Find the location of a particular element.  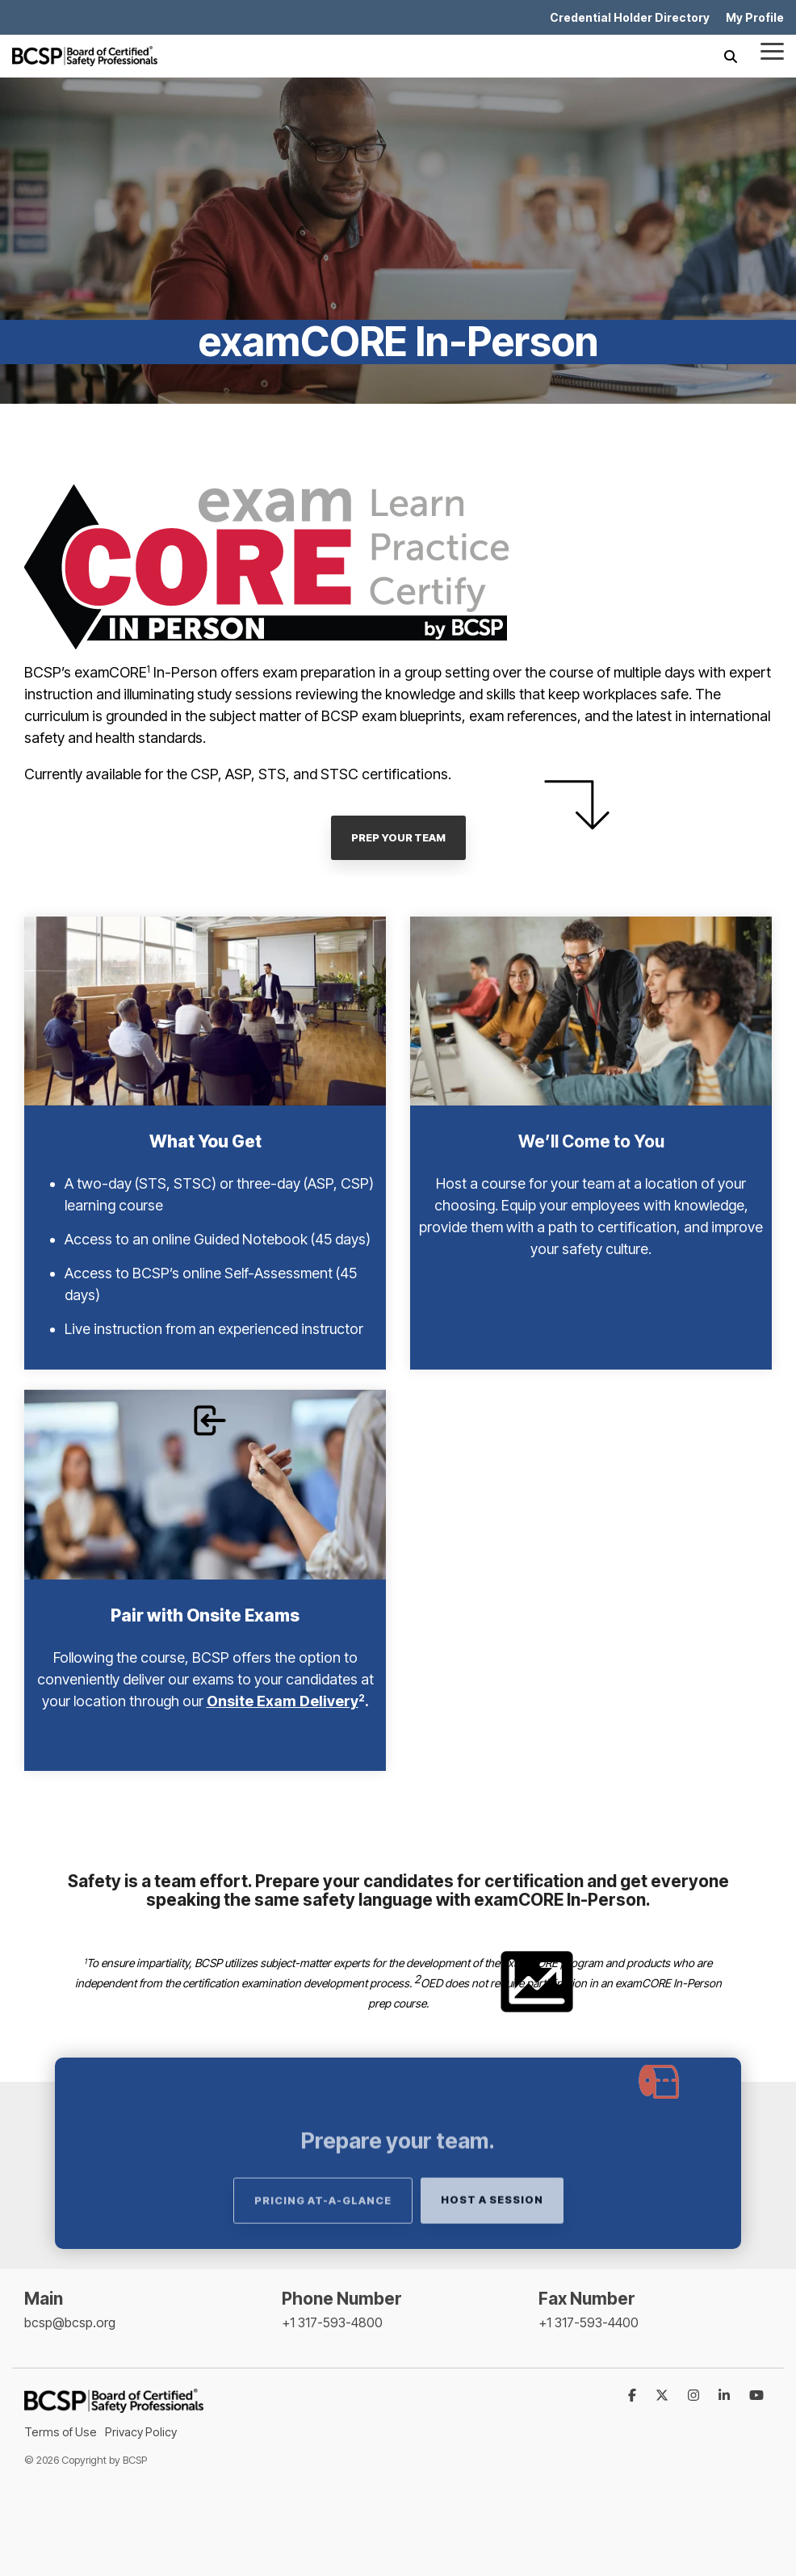

log in to your account is located at coordinates (209, 1420).